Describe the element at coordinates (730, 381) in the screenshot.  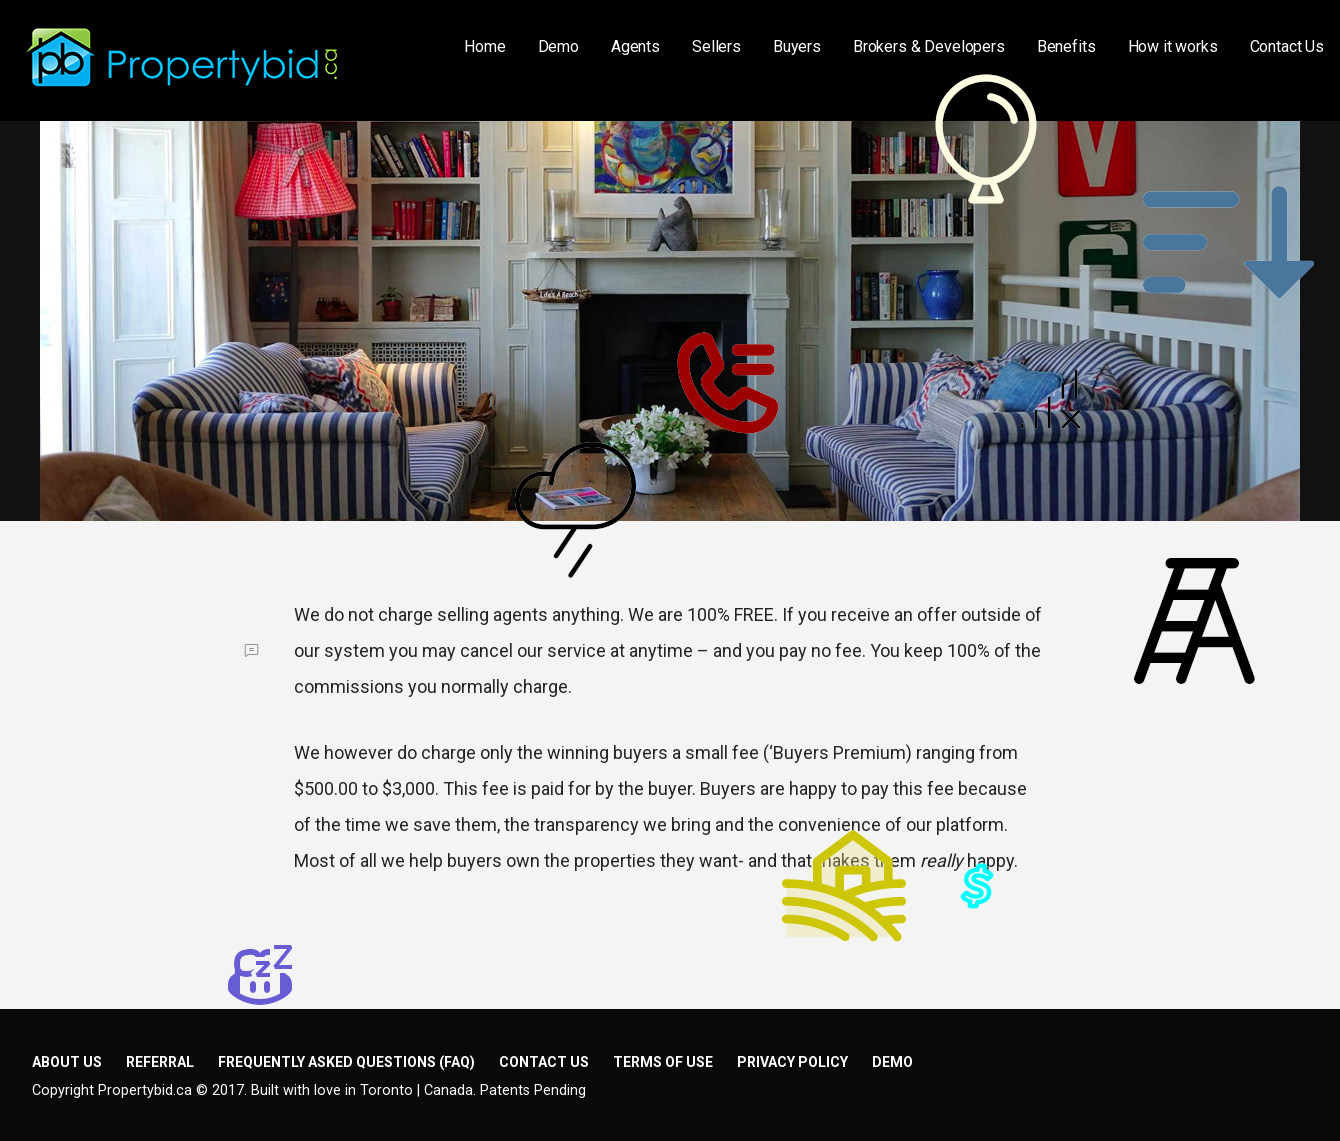
I see `view contact list or phone directory` at that location.